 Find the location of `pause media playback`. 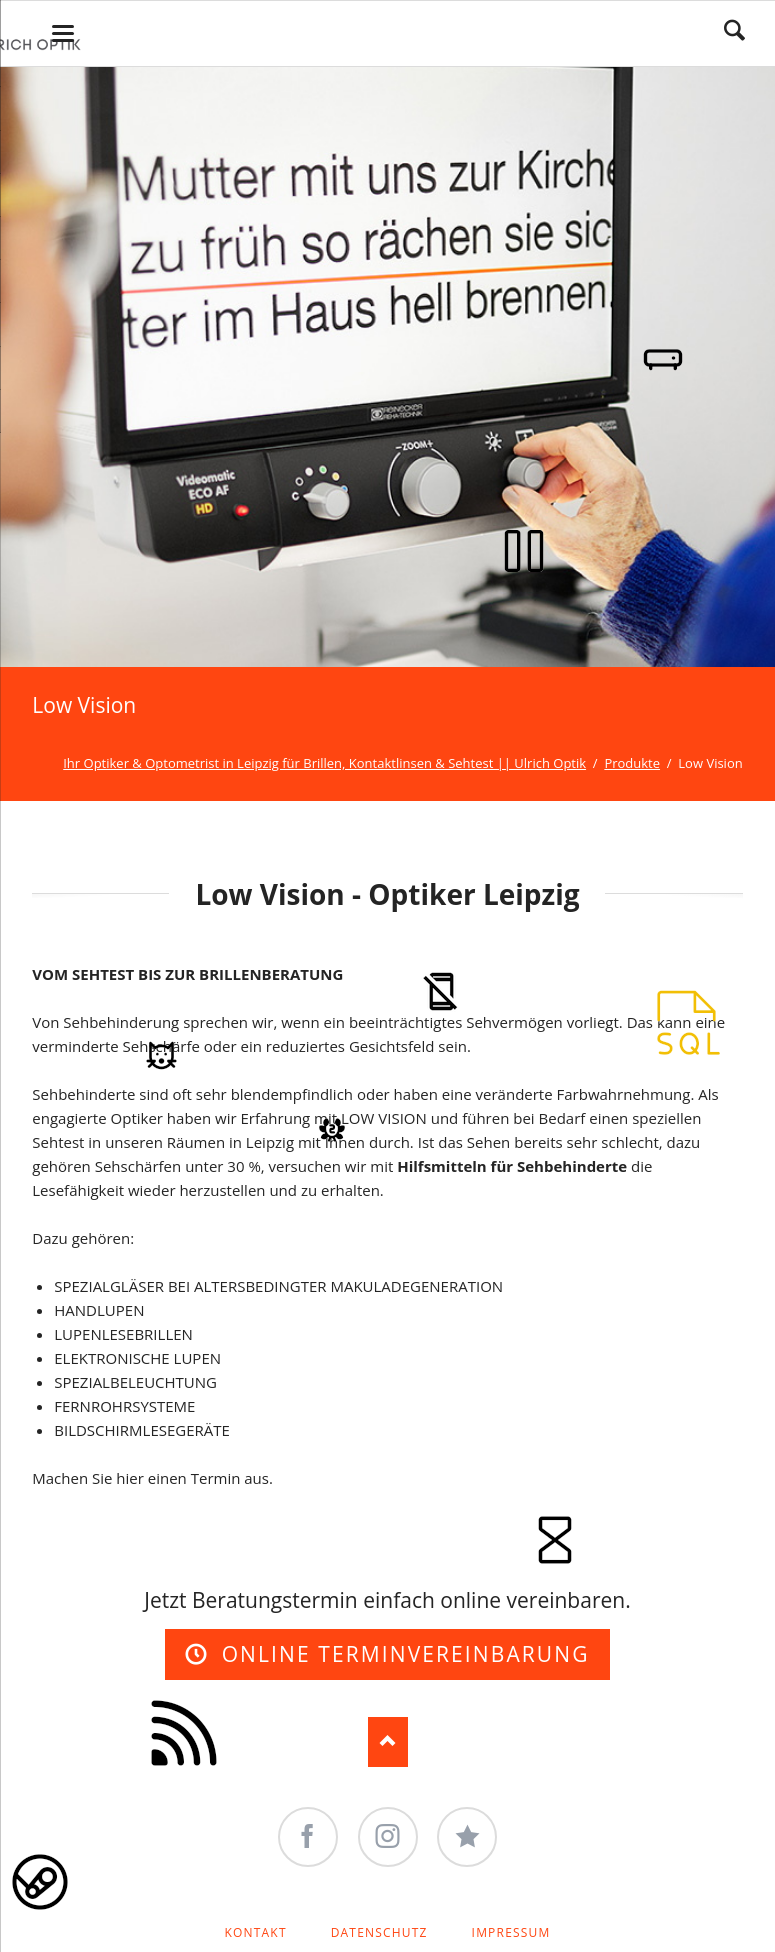

pause media playback is located at coordinates (524, 551).